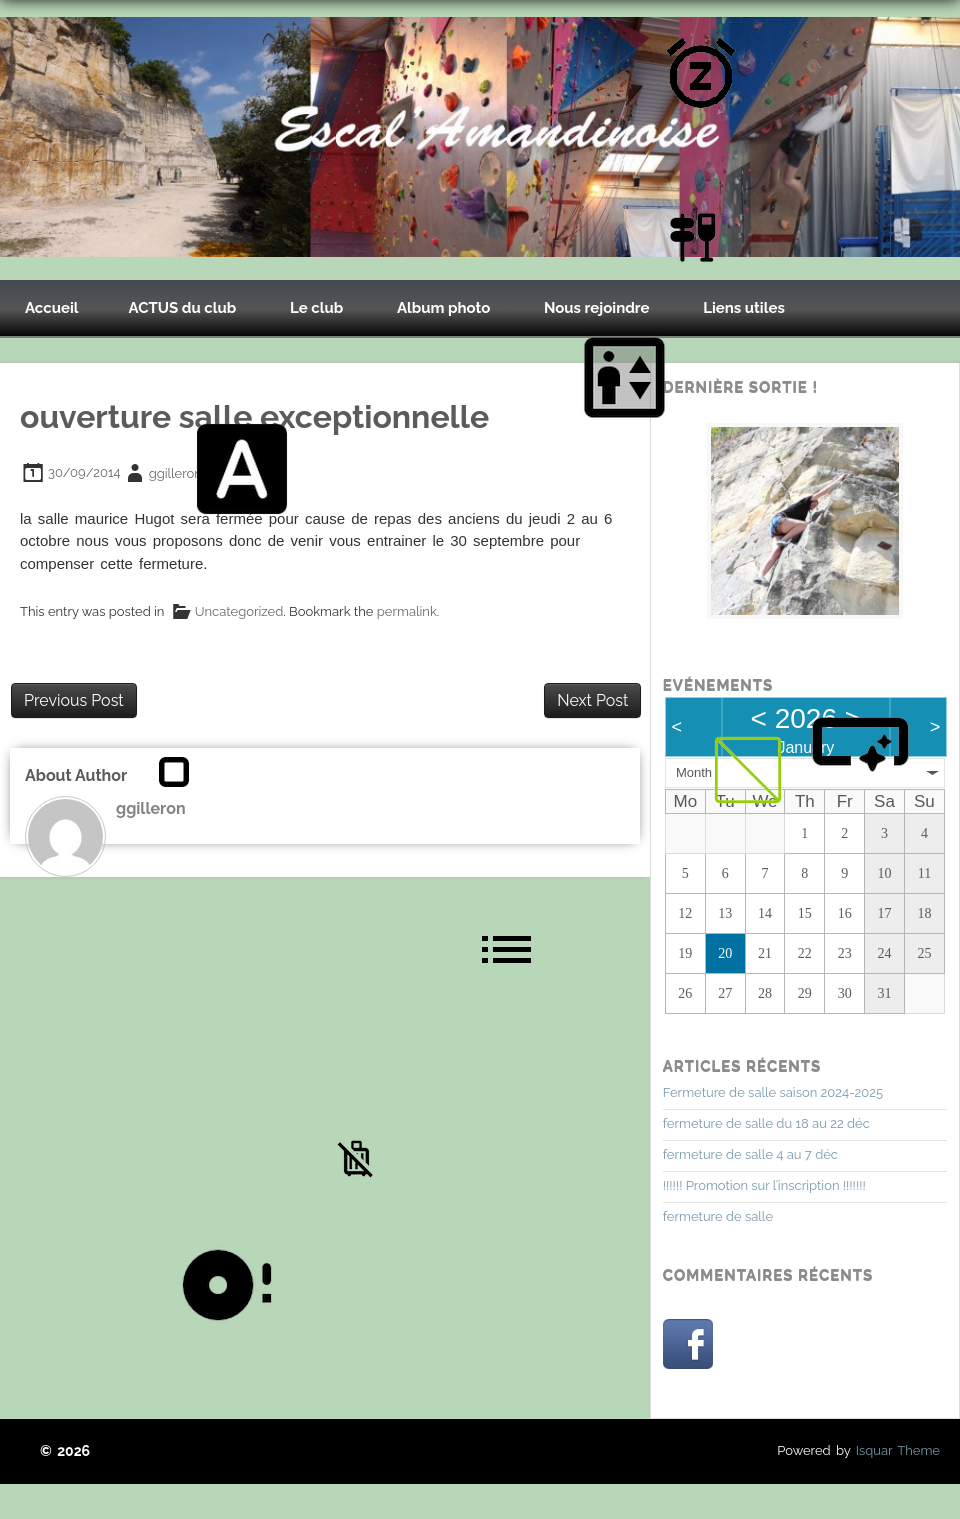 This screenshot has width=960, height=1519. Describe the element at coordinates (356, 1158) in the screenshot. I see `luggage not allowed in this area` at that location.